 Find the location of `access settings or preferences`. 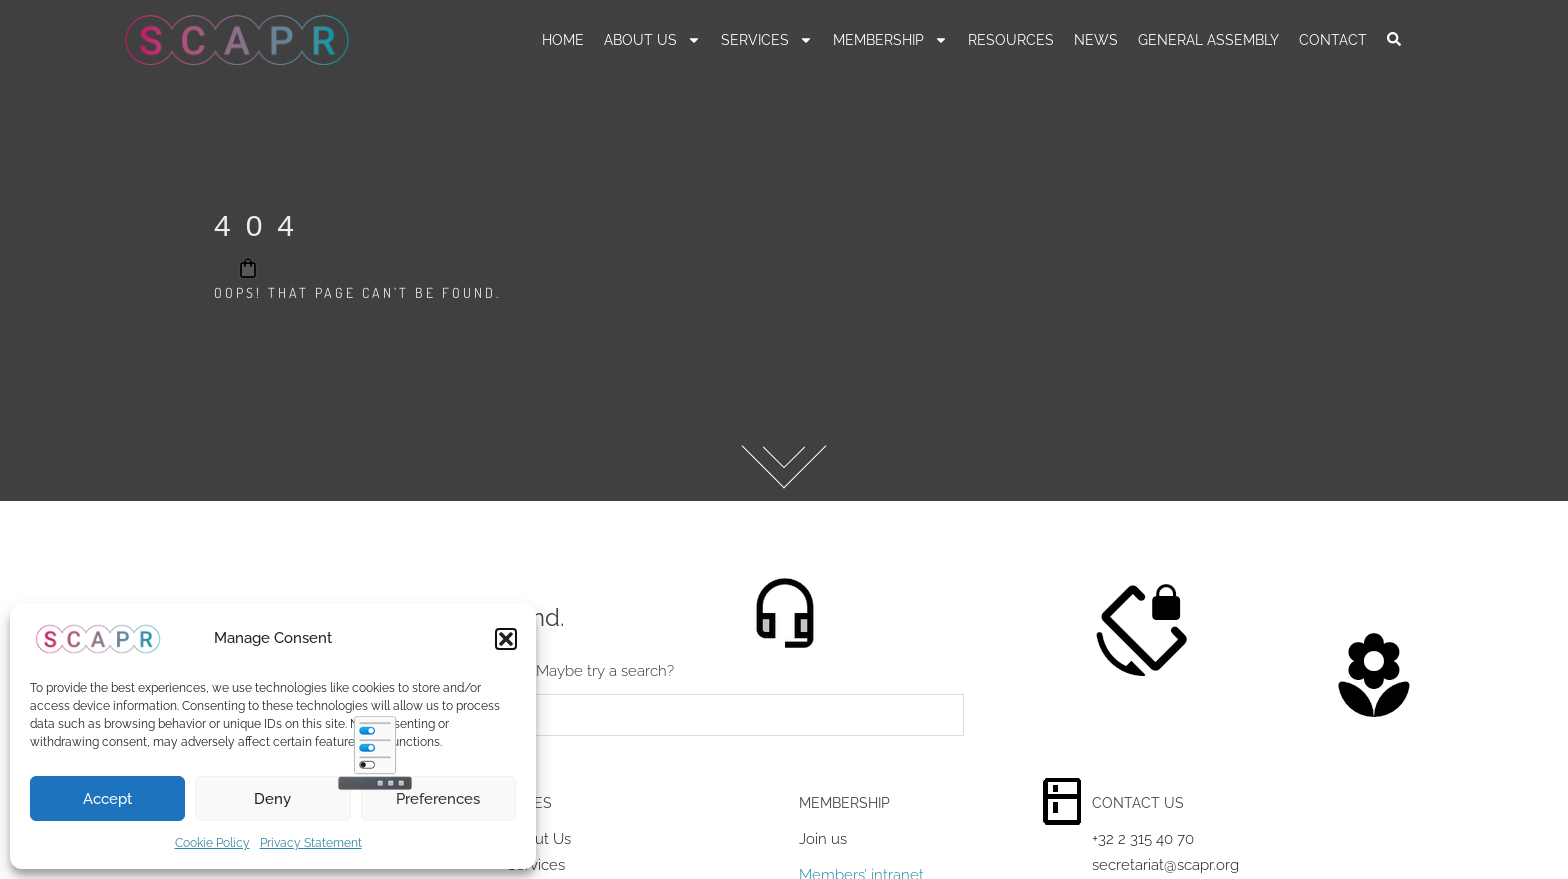

access settings or preferences is located at coordinates (375, 753).